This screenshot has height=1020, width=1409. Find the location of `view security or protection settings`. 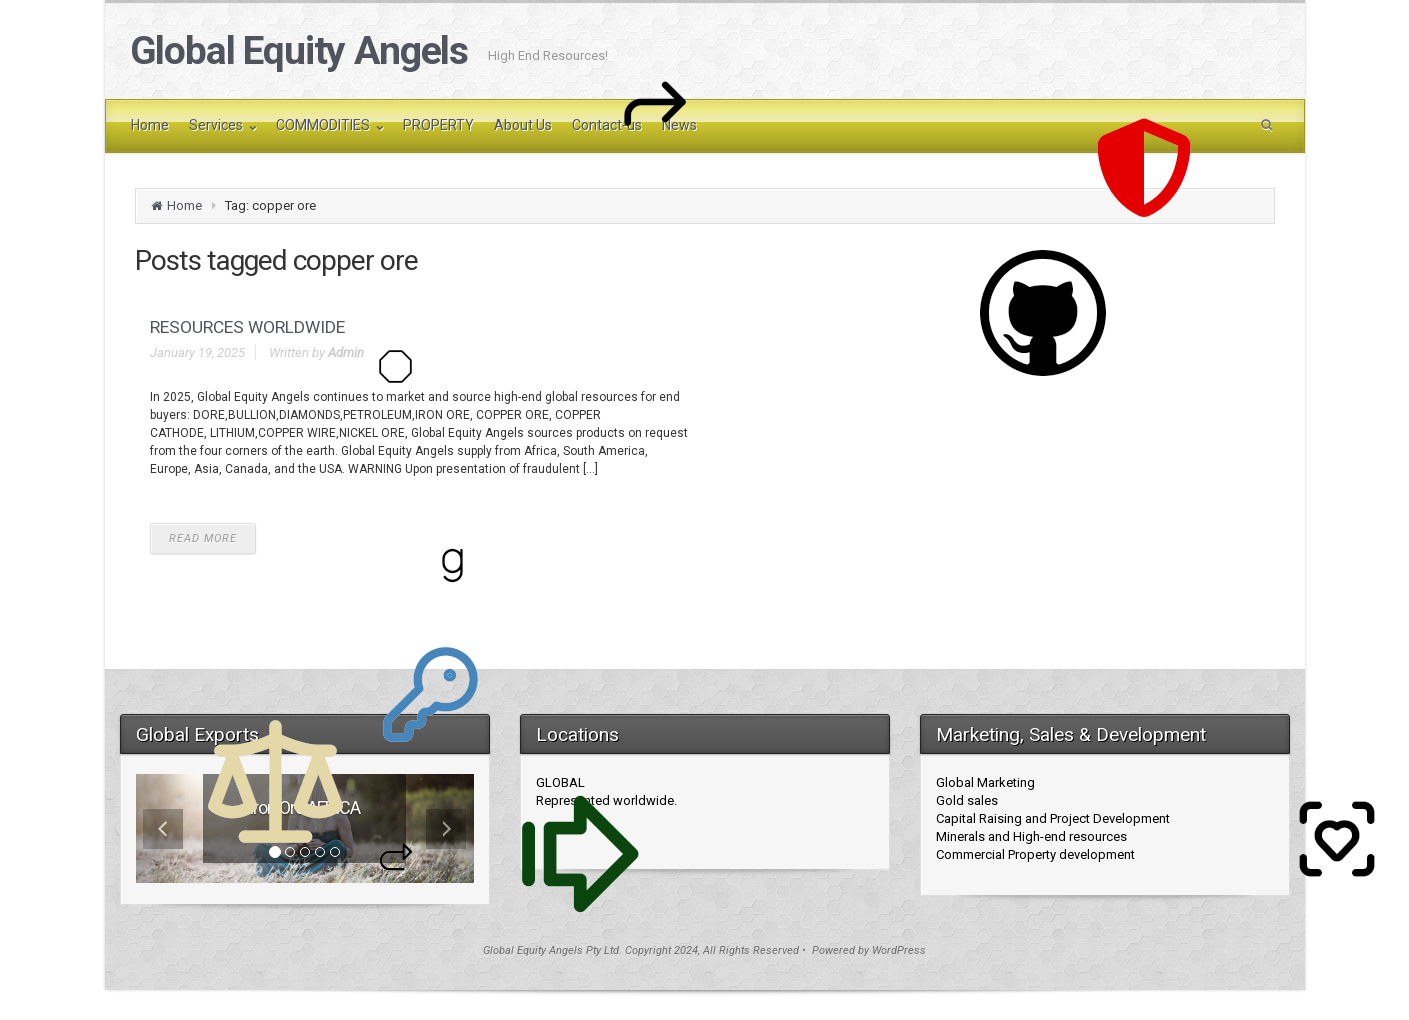

view security or protection settings is located at coordinates (1144, 168).